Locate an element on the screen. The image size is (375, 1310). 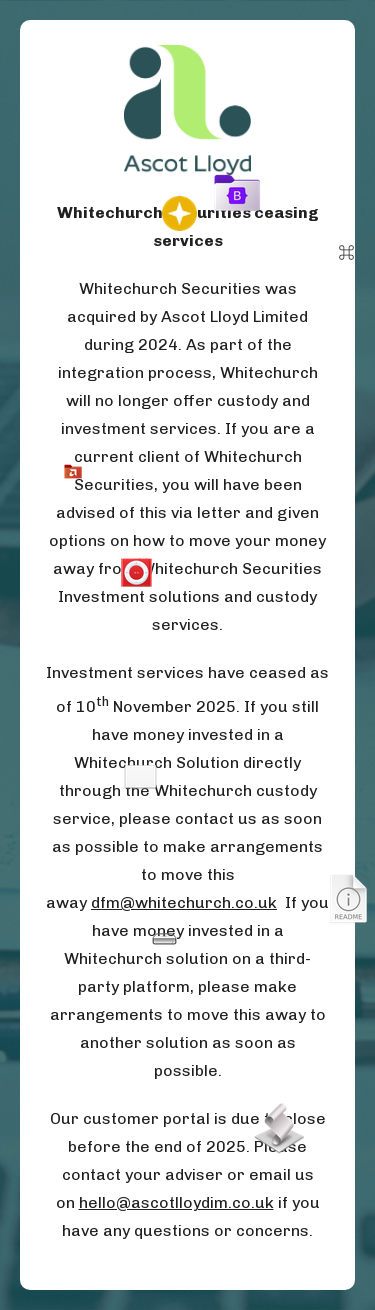
access time capsule backup drive in sidebar is located at coordinates (164, 938).